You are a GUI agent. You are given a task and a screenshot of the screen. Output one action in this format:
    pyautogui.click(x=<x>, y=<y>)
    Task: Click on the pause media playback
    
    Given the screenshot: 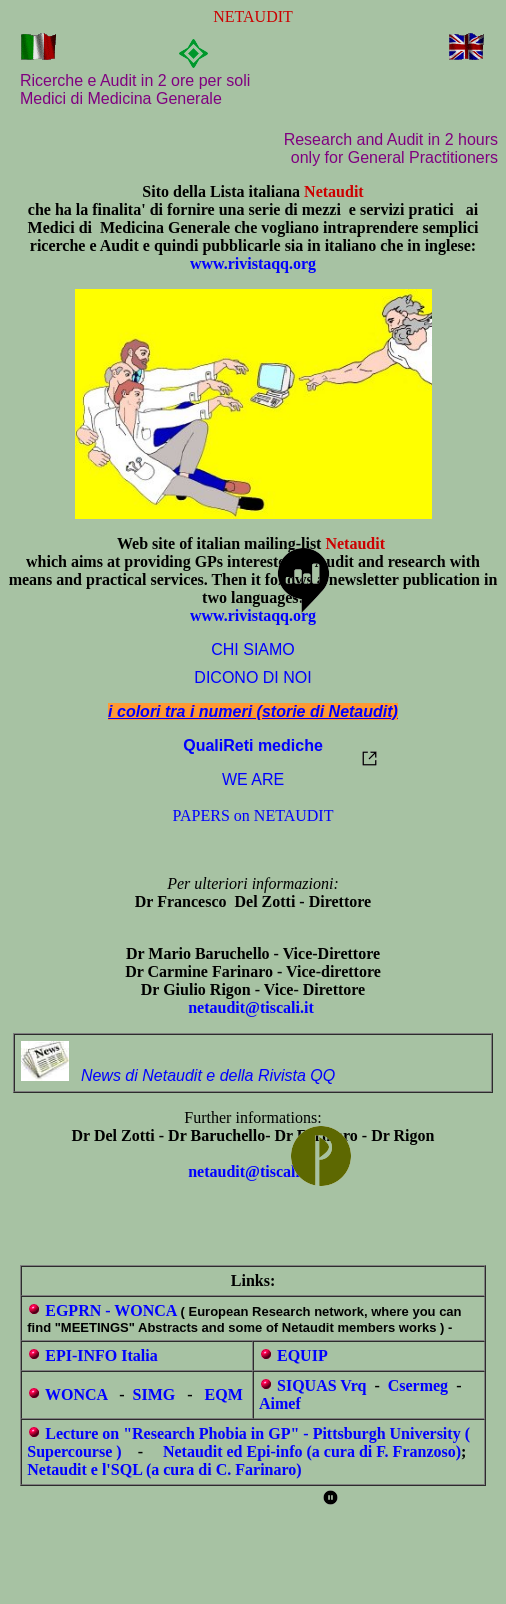 What is the action you would take?
    pyautogui.click(x=330, y=1497)
    